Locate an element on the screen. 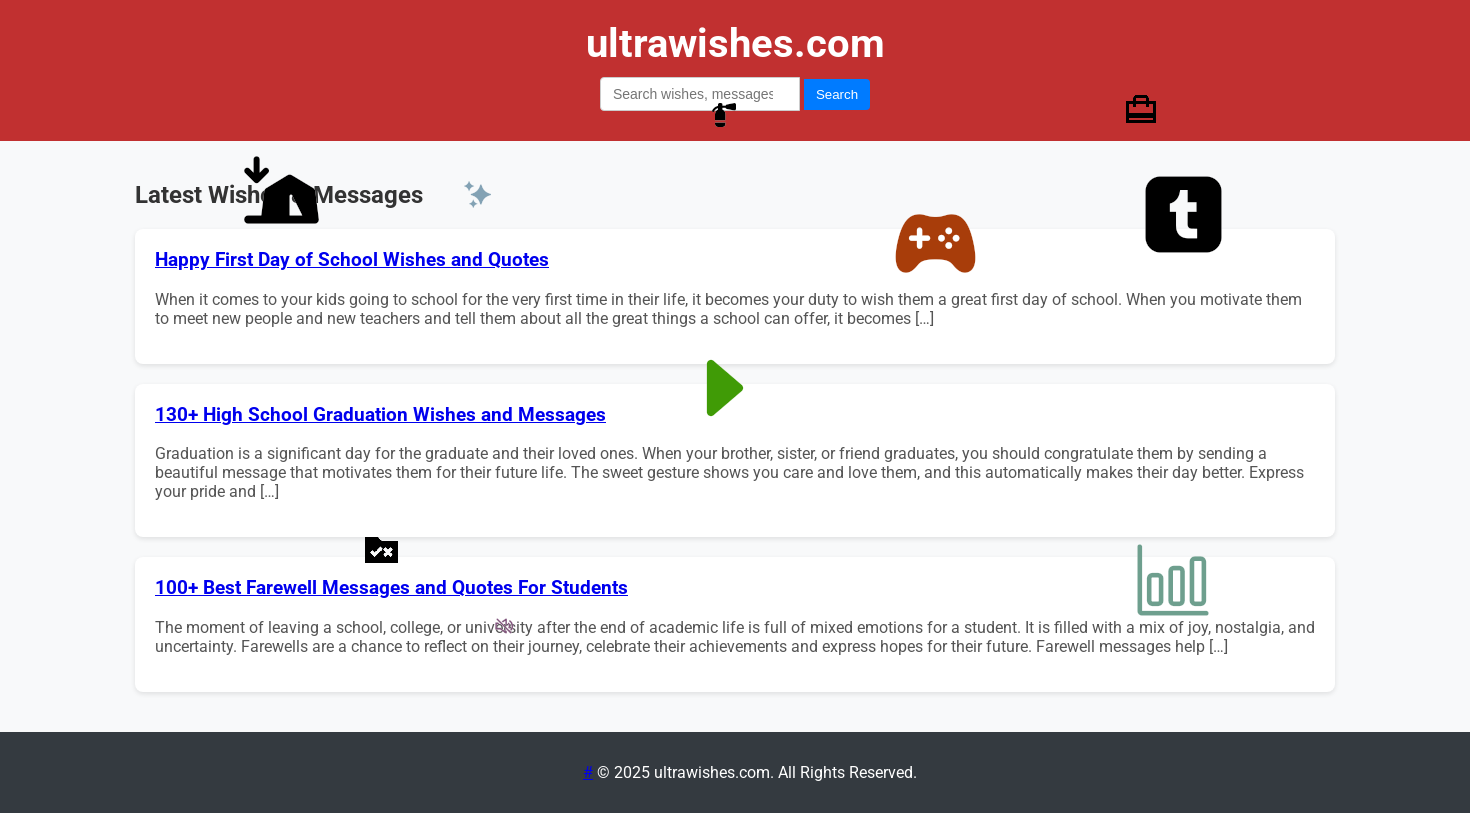 The width and height of the screenshot is (1470, 813). open the tumblr app is located at coordinates (1183, 214).